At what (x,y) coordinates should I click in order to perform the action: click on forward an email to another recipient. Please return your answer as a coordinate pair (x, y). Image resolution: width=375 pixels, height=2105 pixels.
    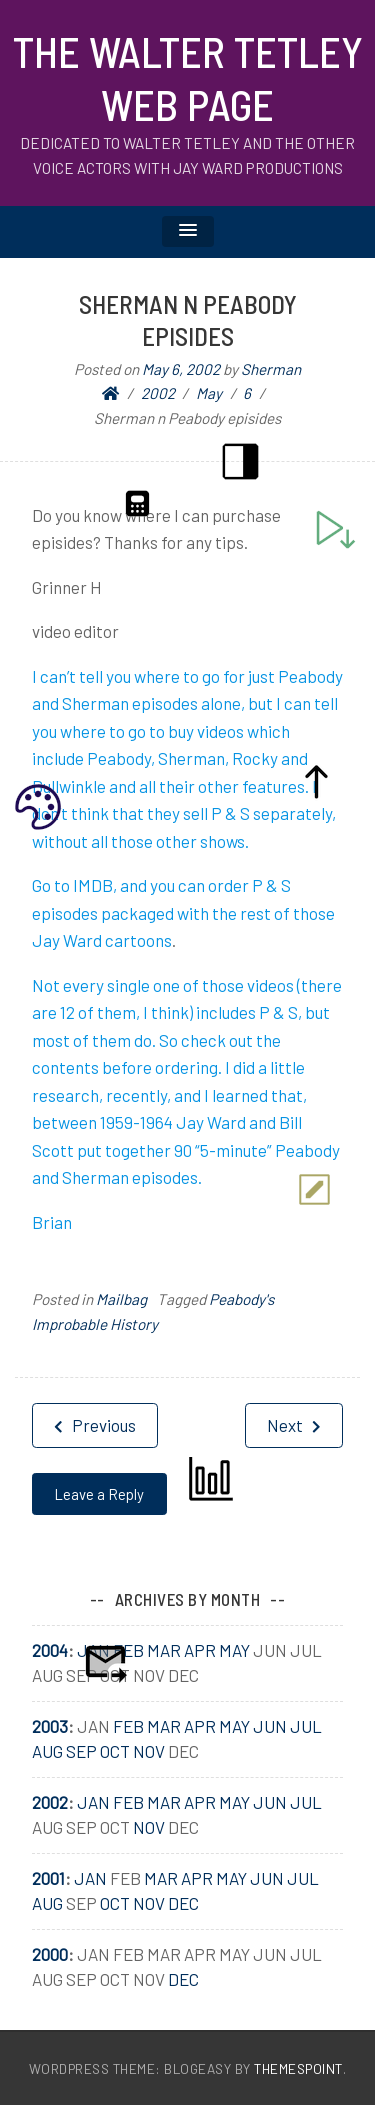
    Looking at the image, I should click on (105, 1661).